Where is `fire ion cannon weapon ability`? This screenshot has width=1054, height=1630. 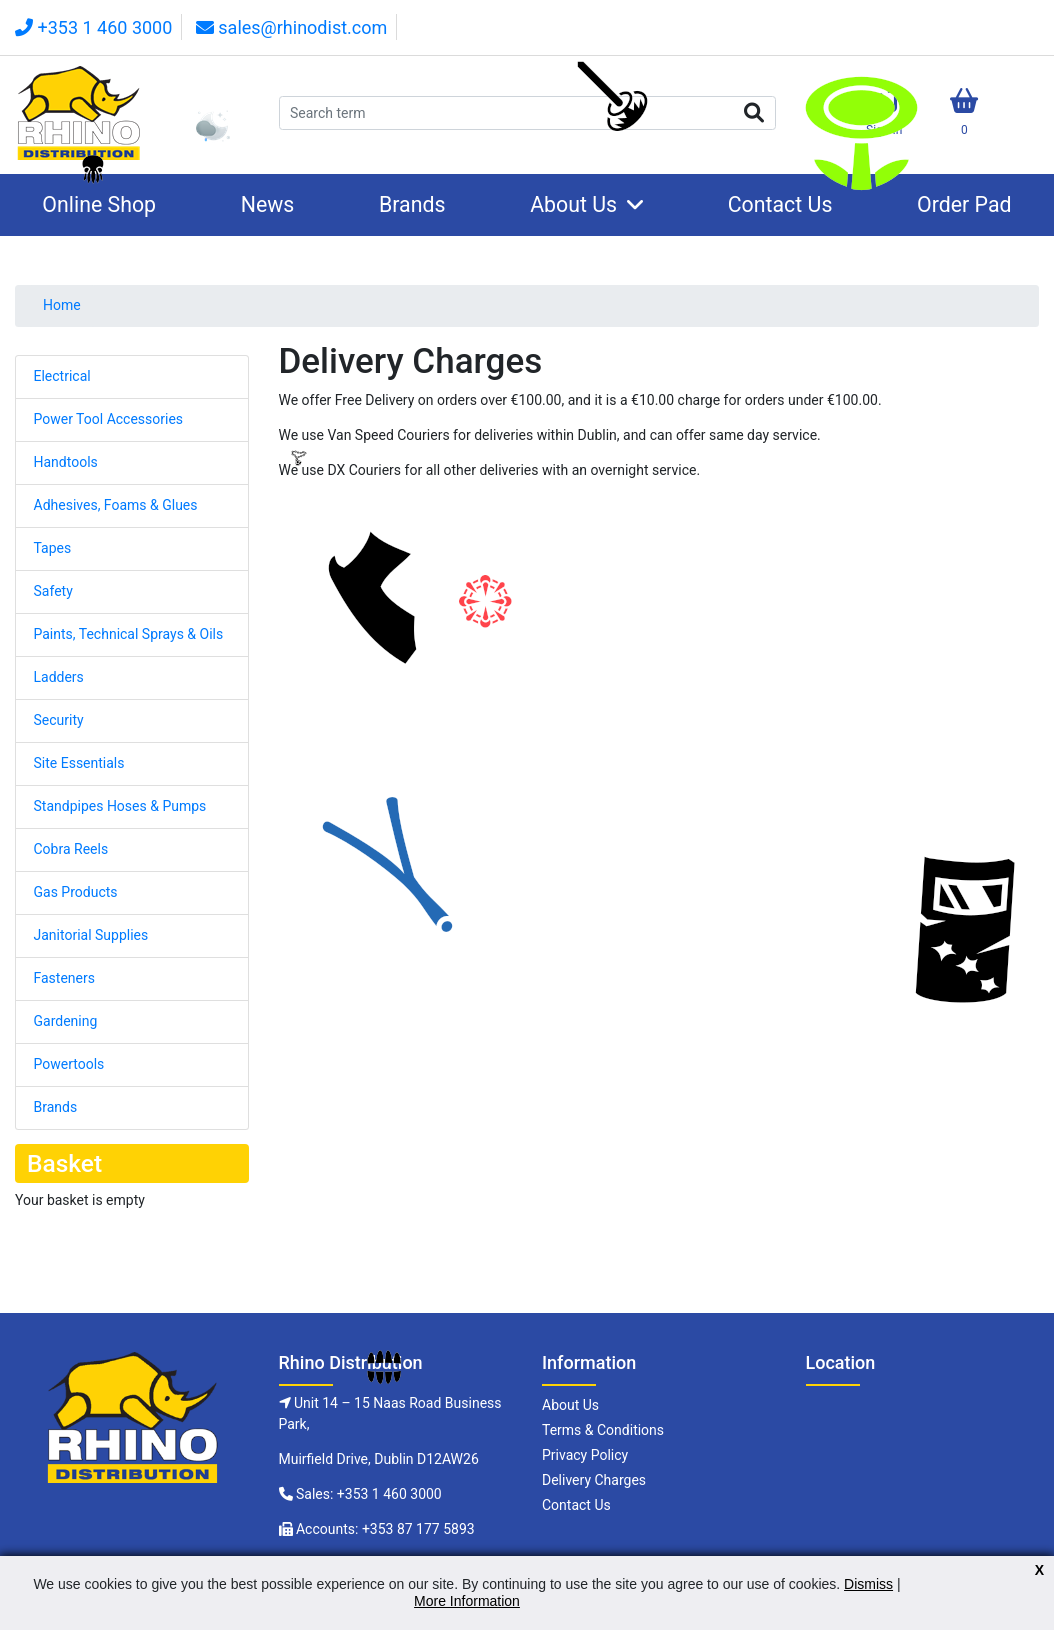 fire ion cannon weapon ability is located at coordinates (612, 96).